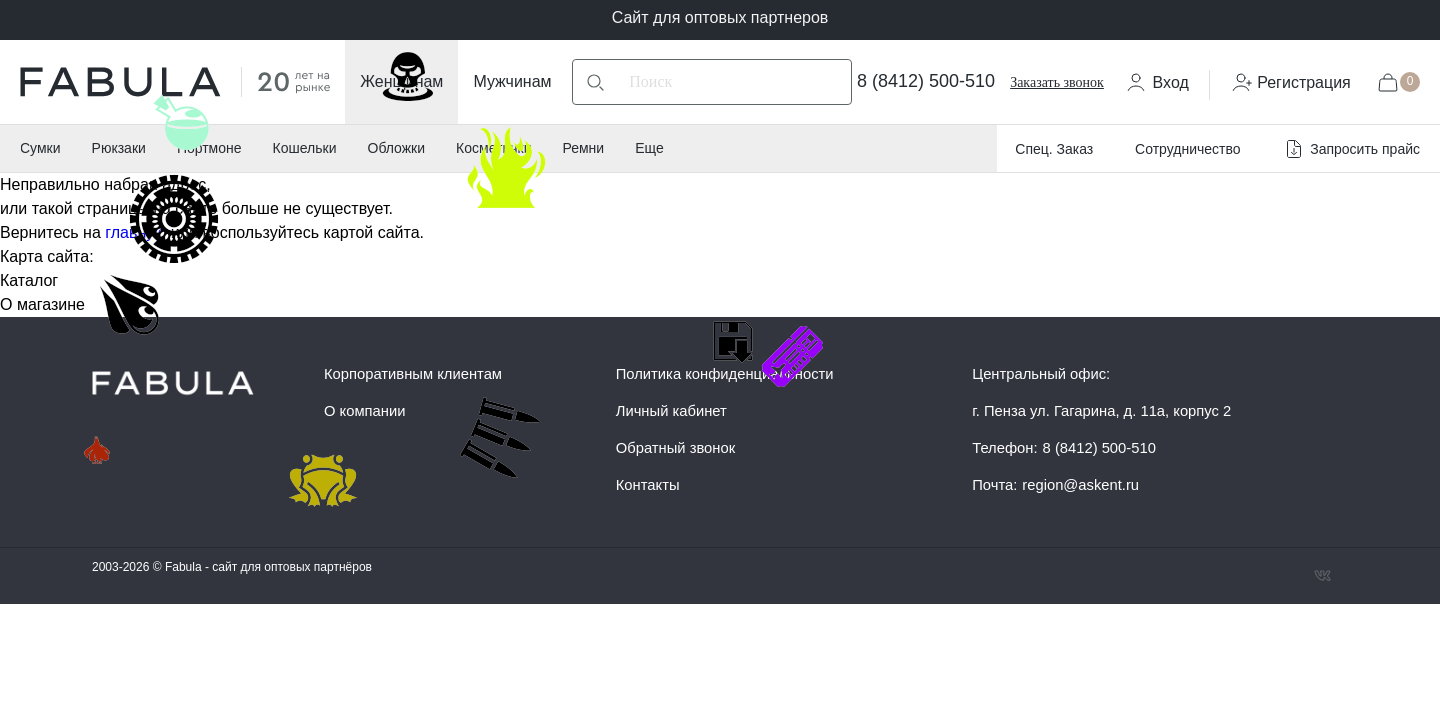 The image size is (1440, 720). Describe the element at coordinates (323, 479) in the screenshot. I see `represents a frog character or creature in a game` at that location.